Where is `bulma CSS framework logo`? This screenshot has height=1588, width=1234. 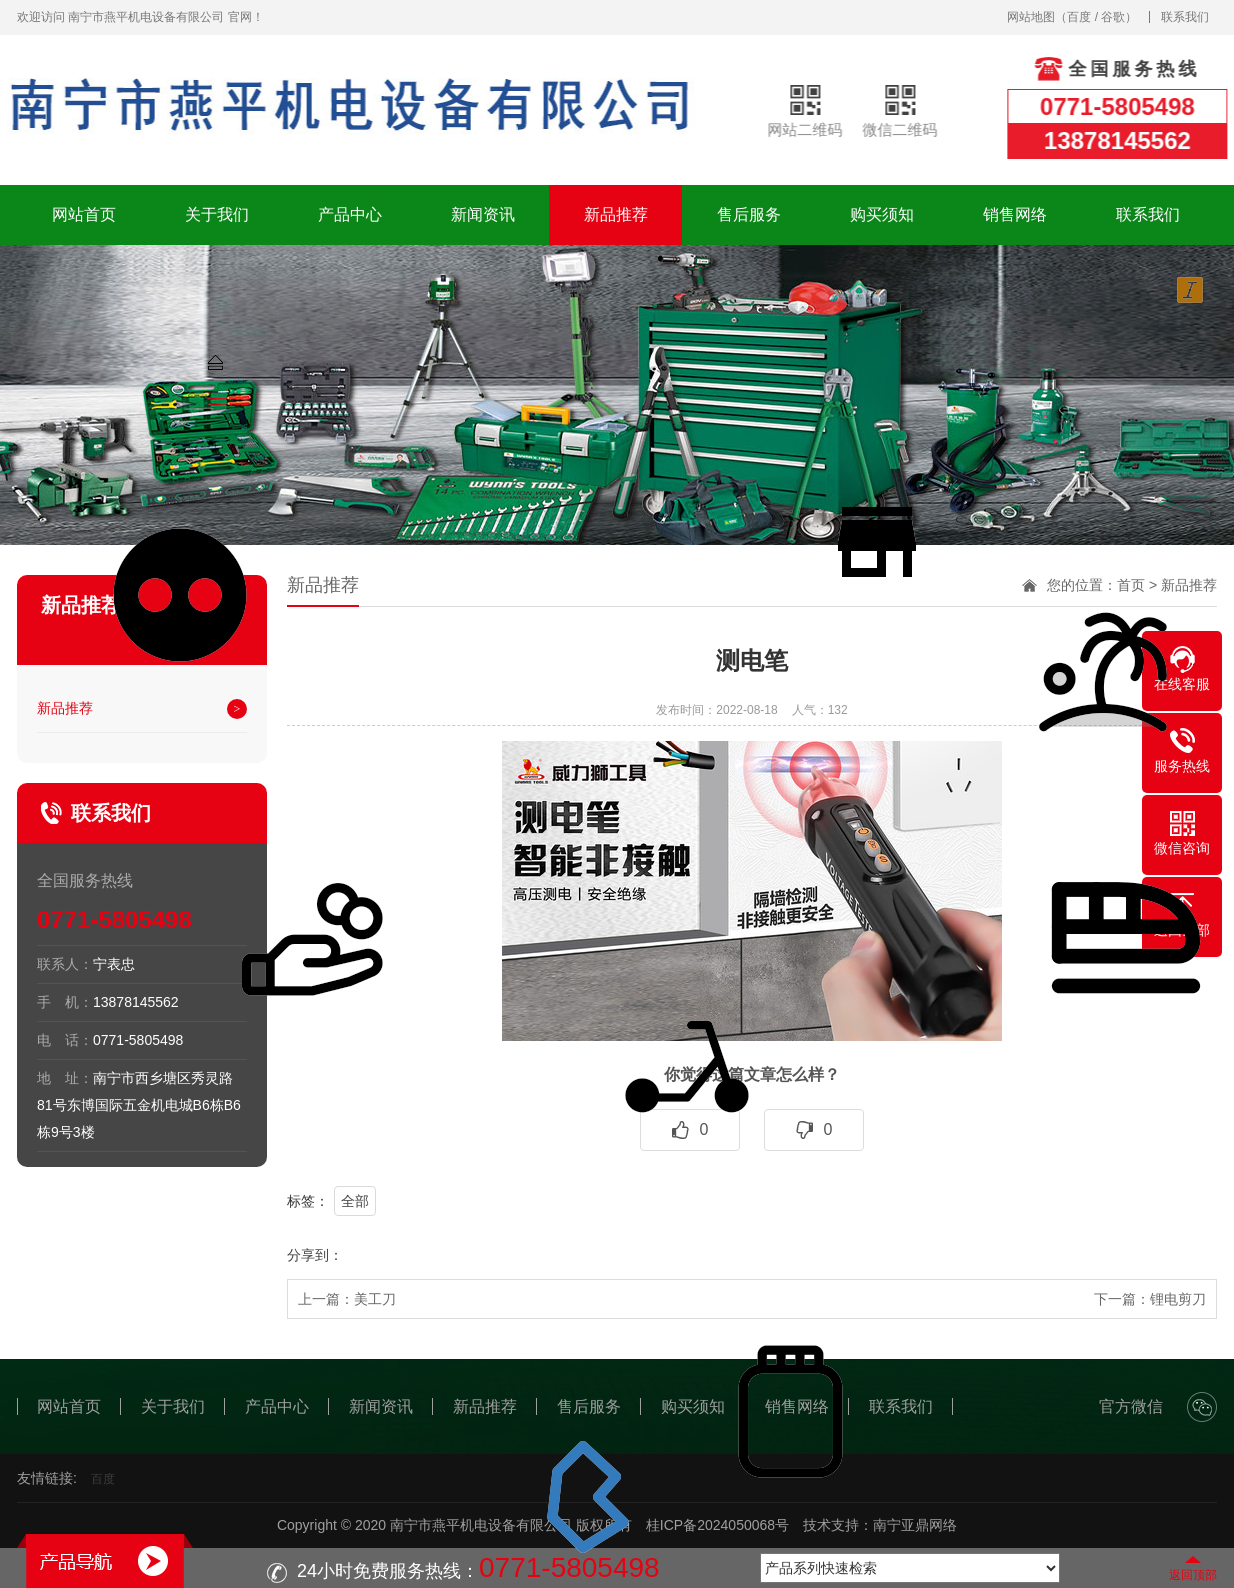
bulma CSS framework logo is located at coordinates (588, 1497).